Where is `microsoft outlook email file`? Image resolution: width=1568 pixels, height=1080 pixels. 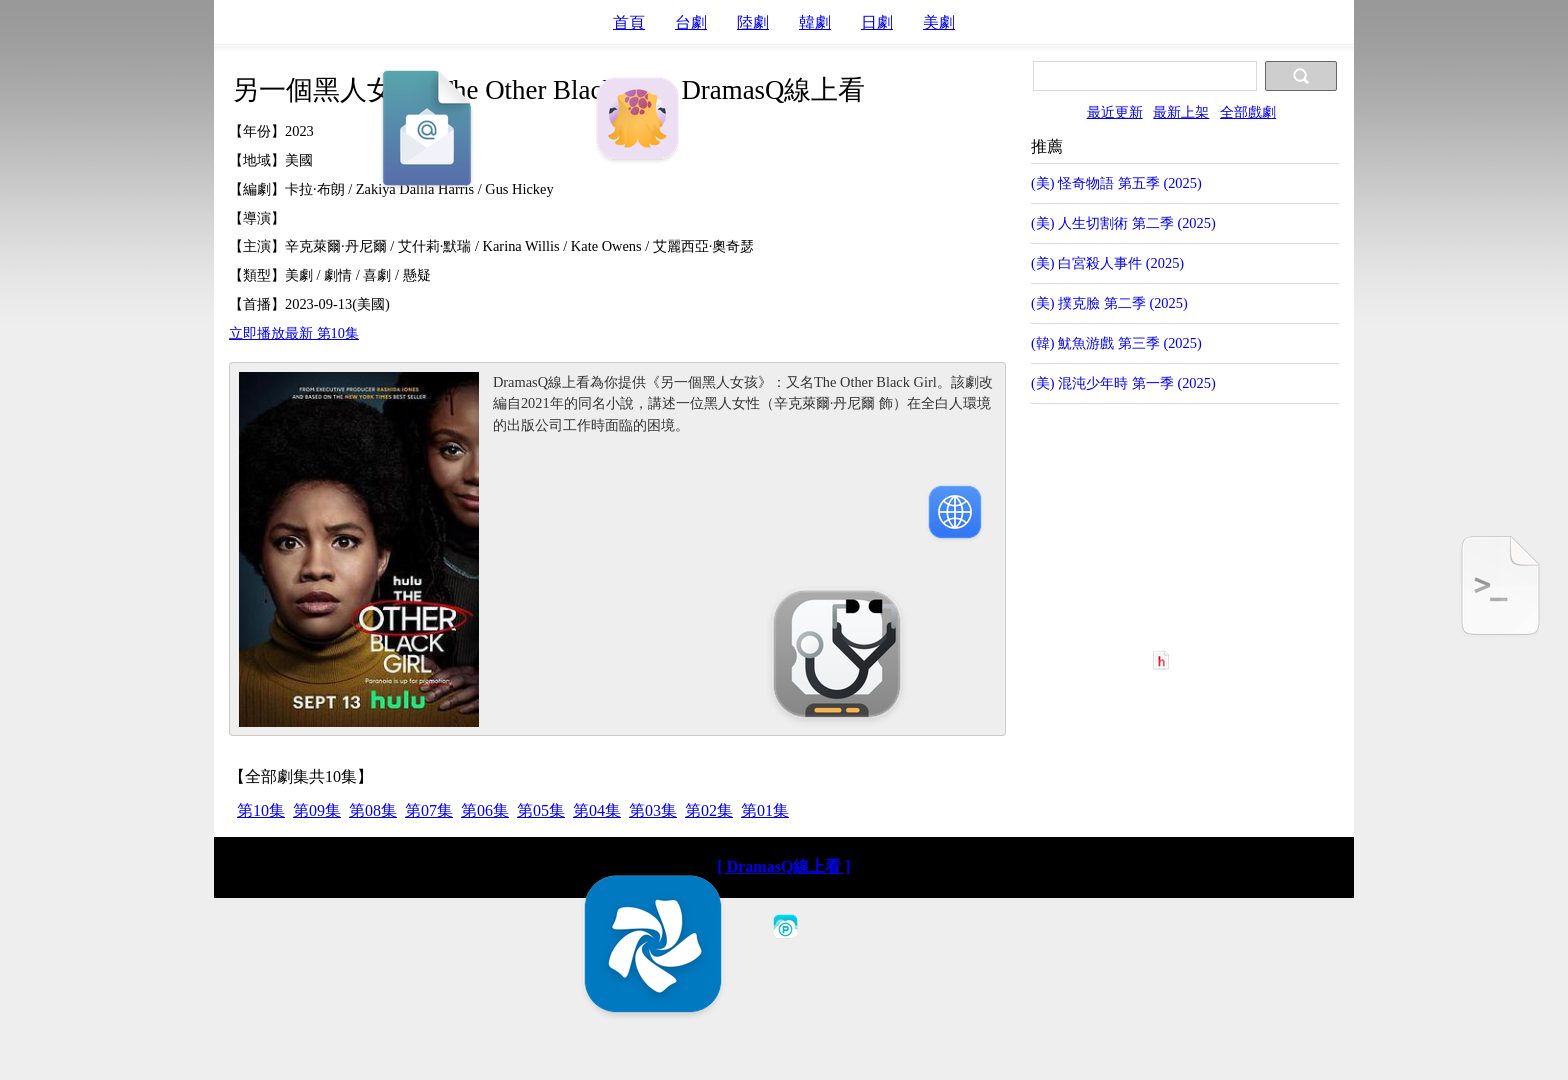 microsoft outlook email file is located at coordinates (427, 128).